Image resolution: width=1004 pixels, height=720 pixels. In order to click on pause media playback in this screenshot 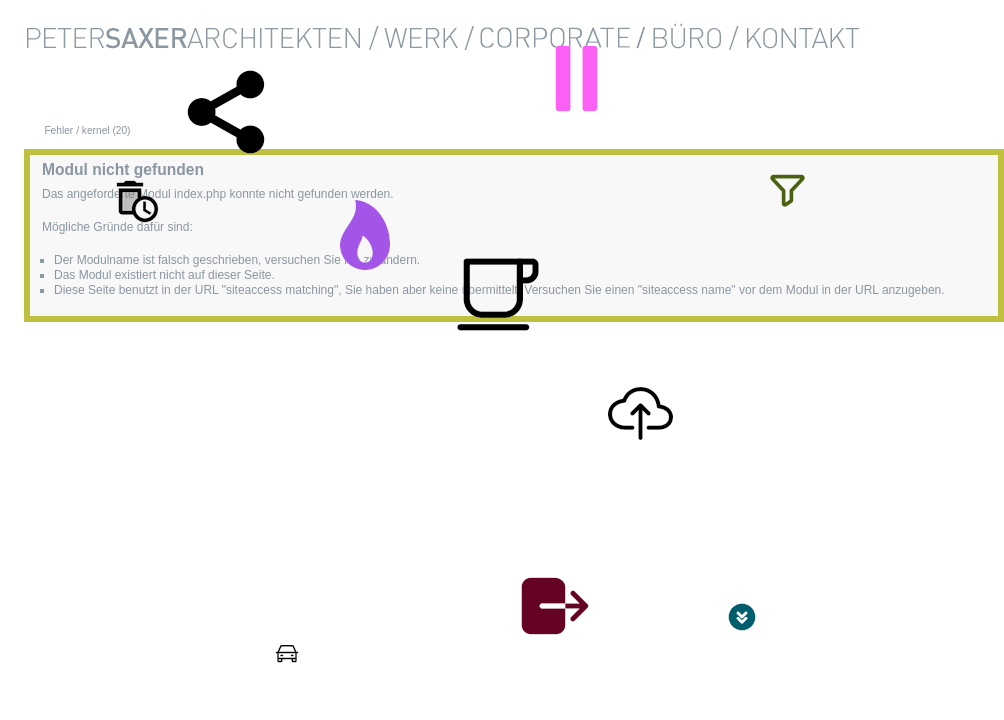, I will do `click(576, 78)`.